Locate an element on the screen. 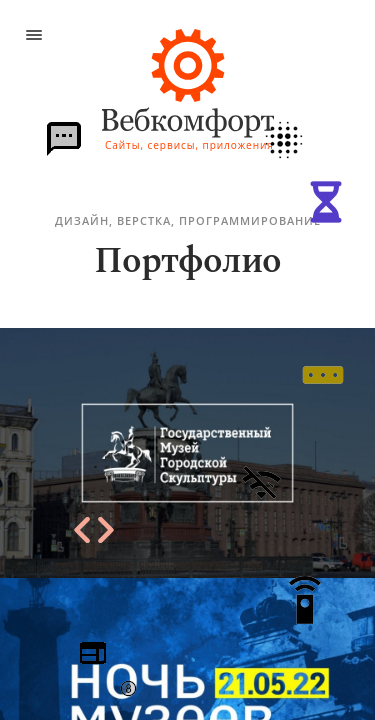 This screenshot has width=375, height=720. access remote control settings is located at coordinates (305, 601).